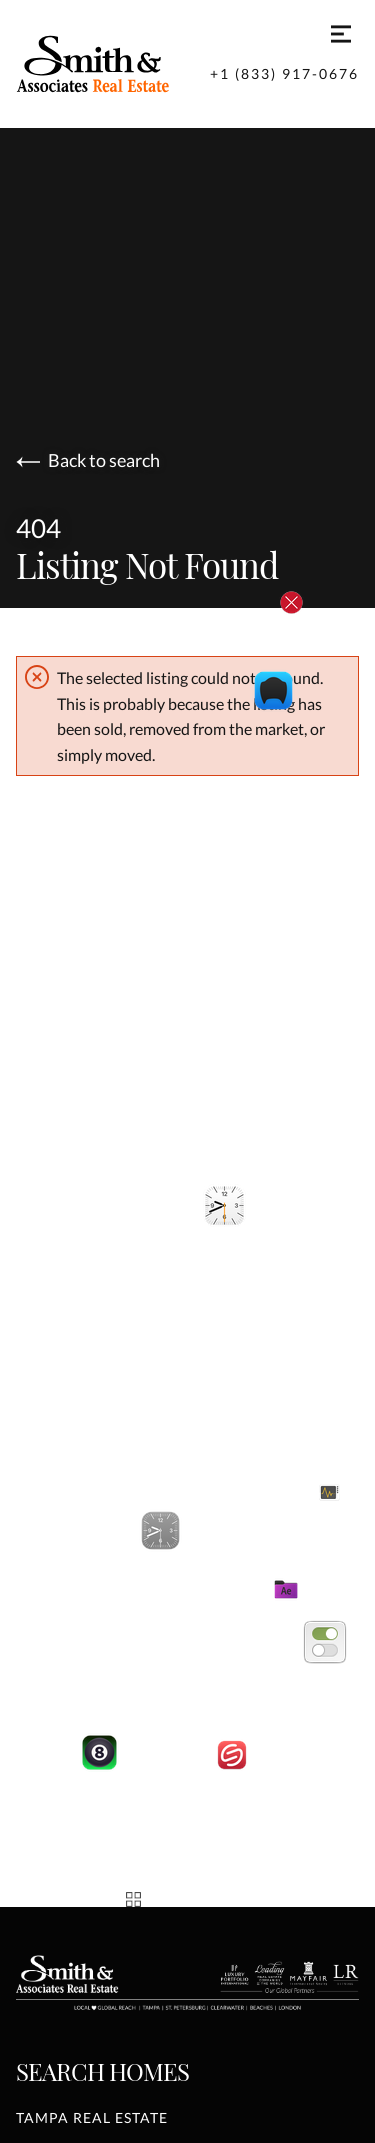  I want to click on access msn account settings, so click(133, 1899).